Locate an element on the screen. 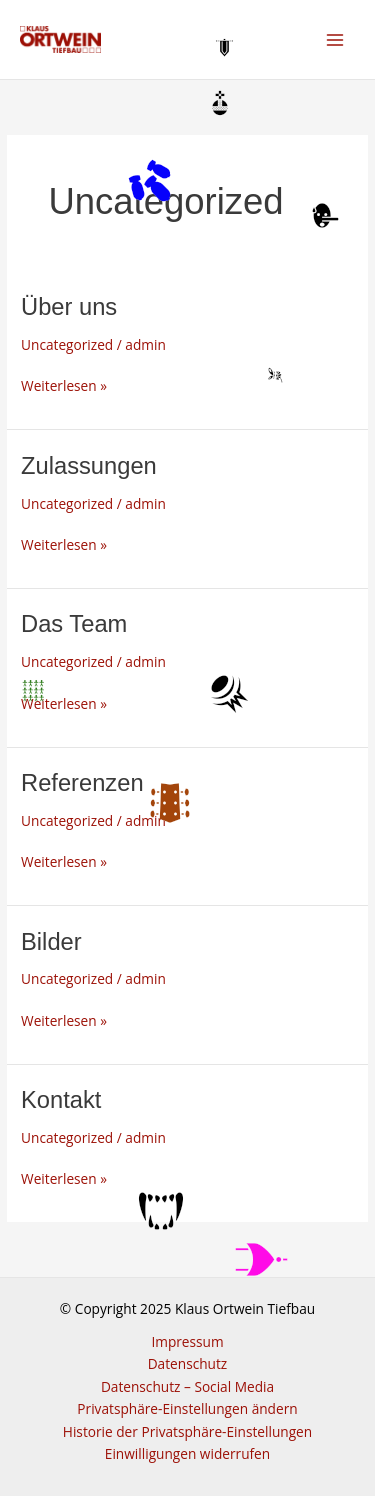 This screenshot has height=1496, width=375. indicates a group or team of players is located at coordinates (33, 690).